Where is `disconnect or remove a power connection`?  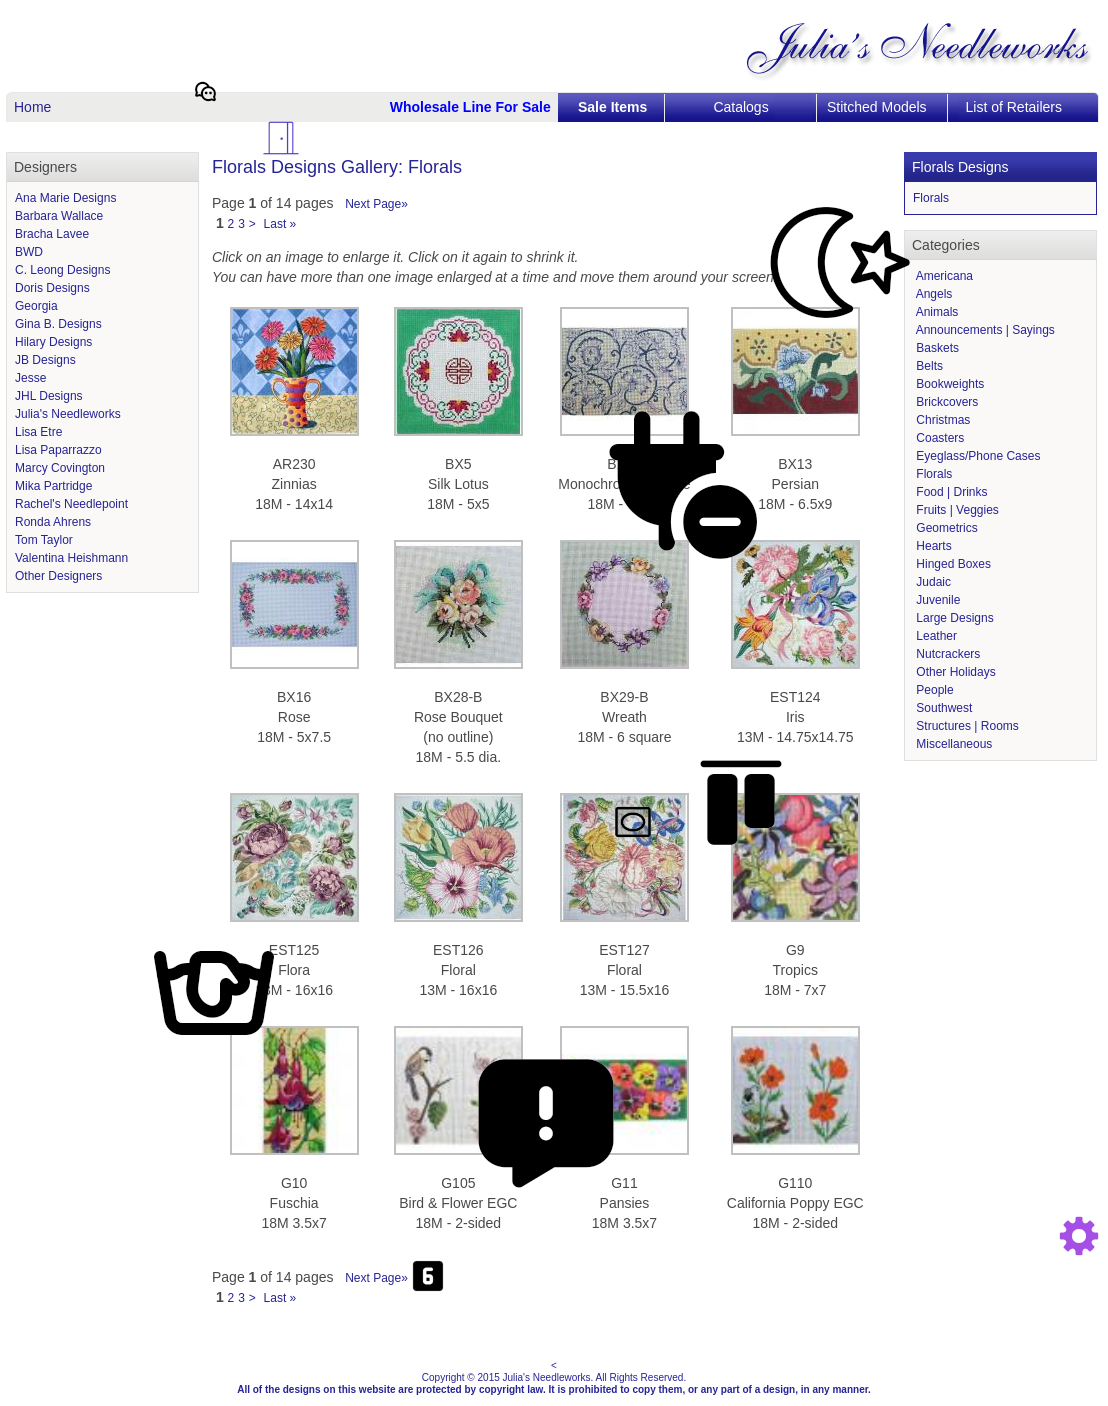
disconnect or remove a power connection is located at coordinates (675, 485).